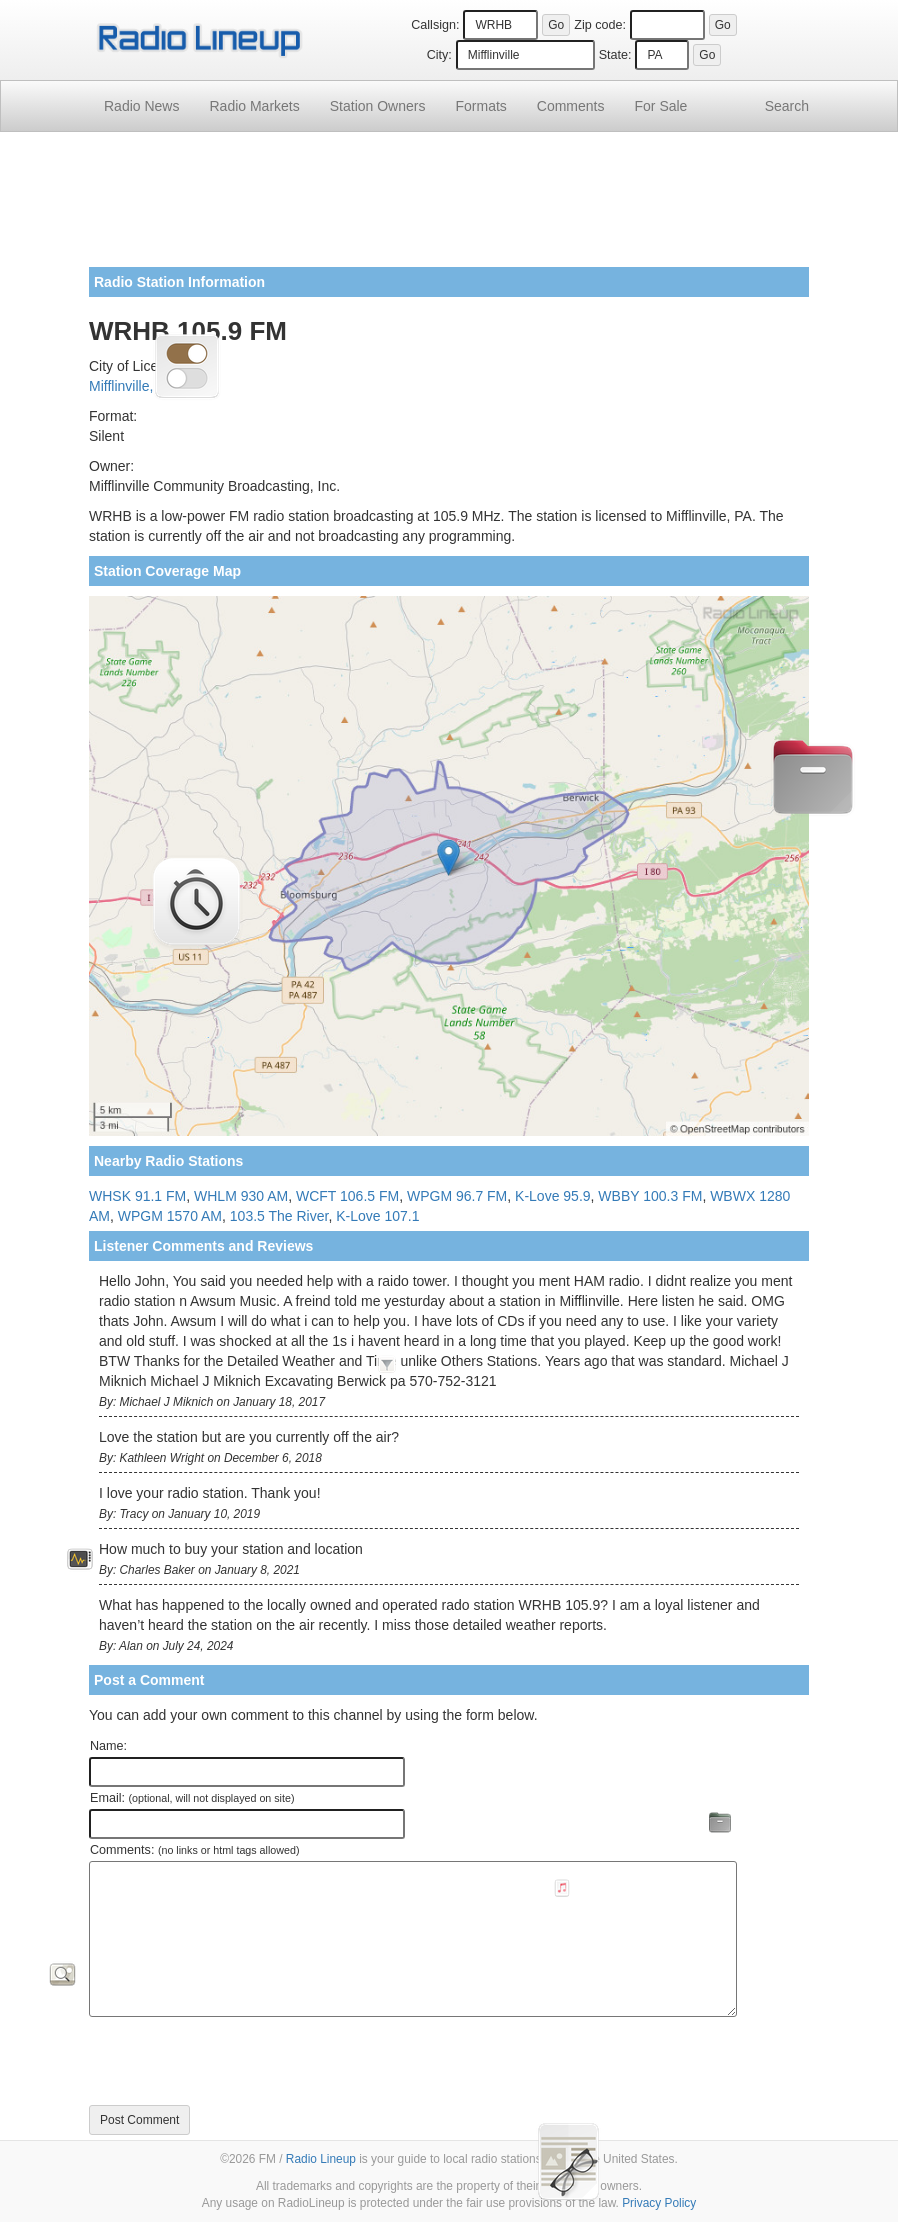  Describe the element at coordinates (187, 366) in the screenshot. I see `open gnome tweaks settings` at that location.